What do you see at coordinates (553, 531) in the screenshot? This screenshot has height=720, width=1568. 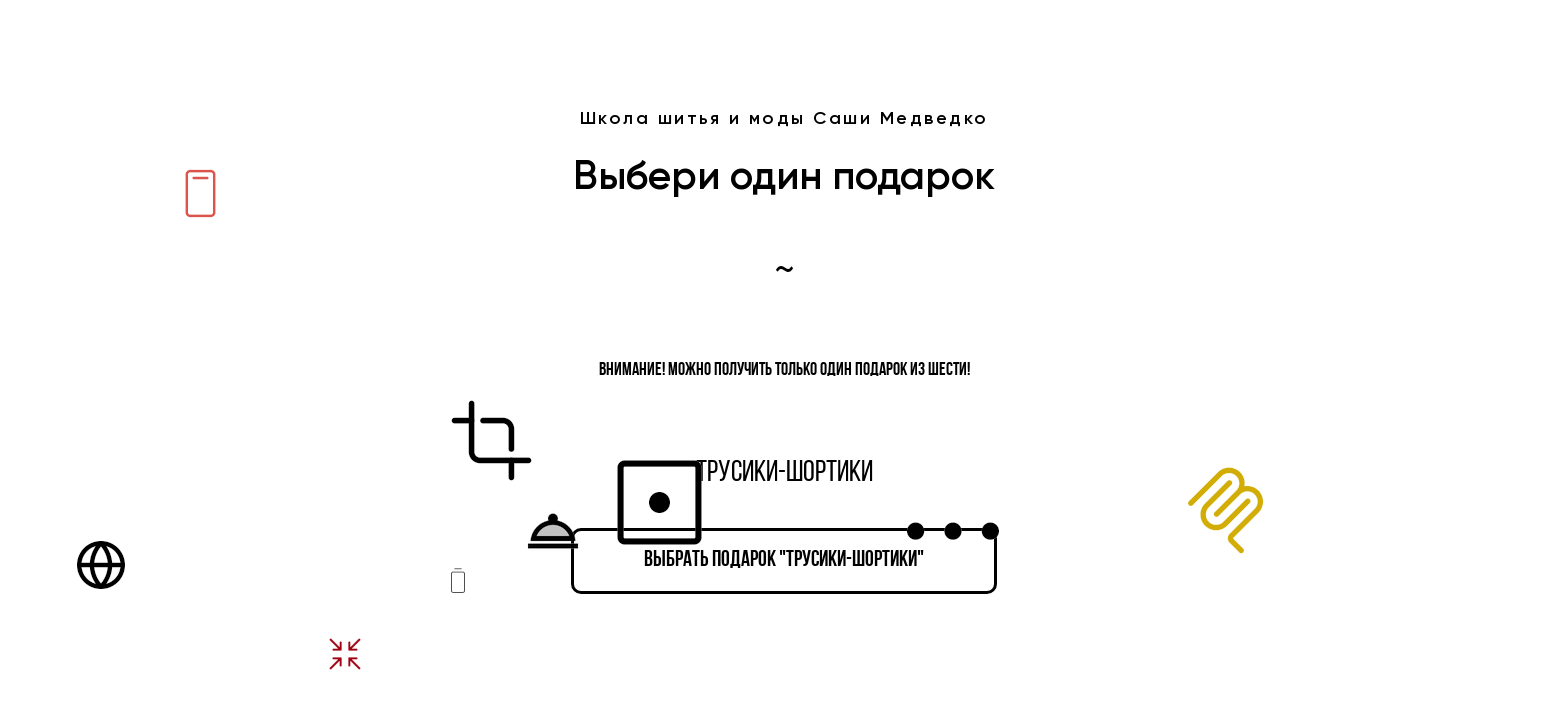 I see `request room service or hotel amenities` at bounding box center [553, 531].